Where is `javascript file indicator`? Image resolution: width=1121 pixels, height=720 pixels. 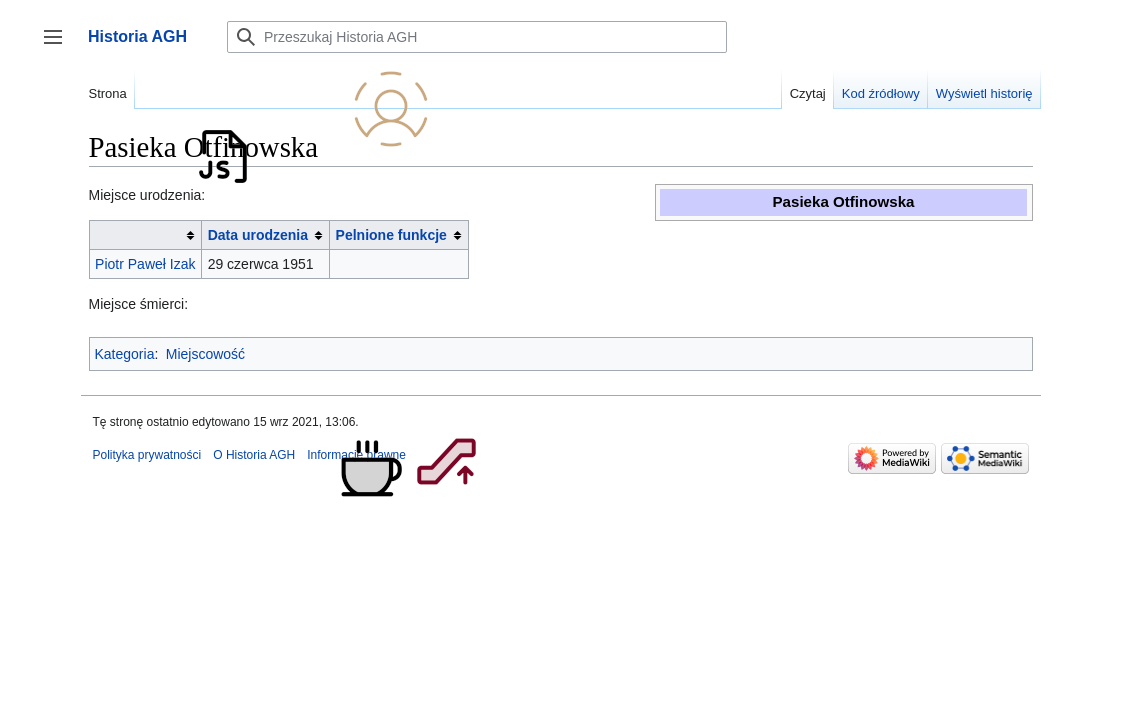 javascript file indicator is located at coordinates (224, 156).